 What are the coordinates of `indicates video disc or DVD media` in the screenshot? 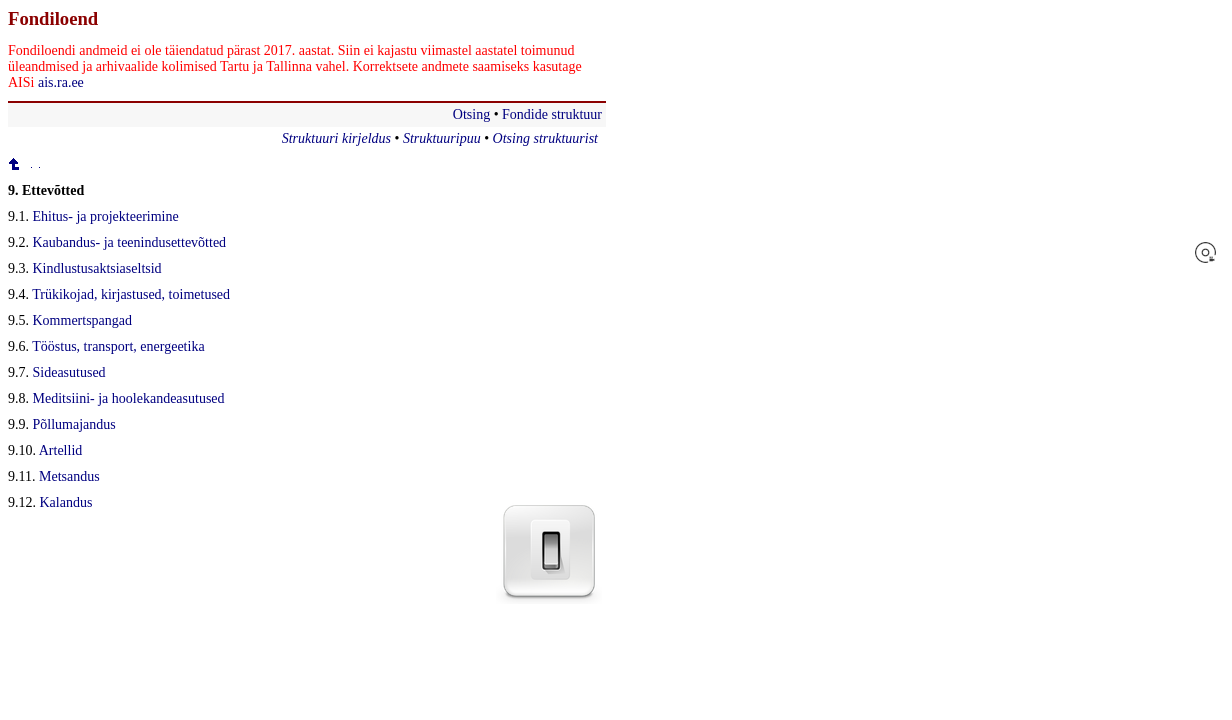 It's located at (1205, 252).